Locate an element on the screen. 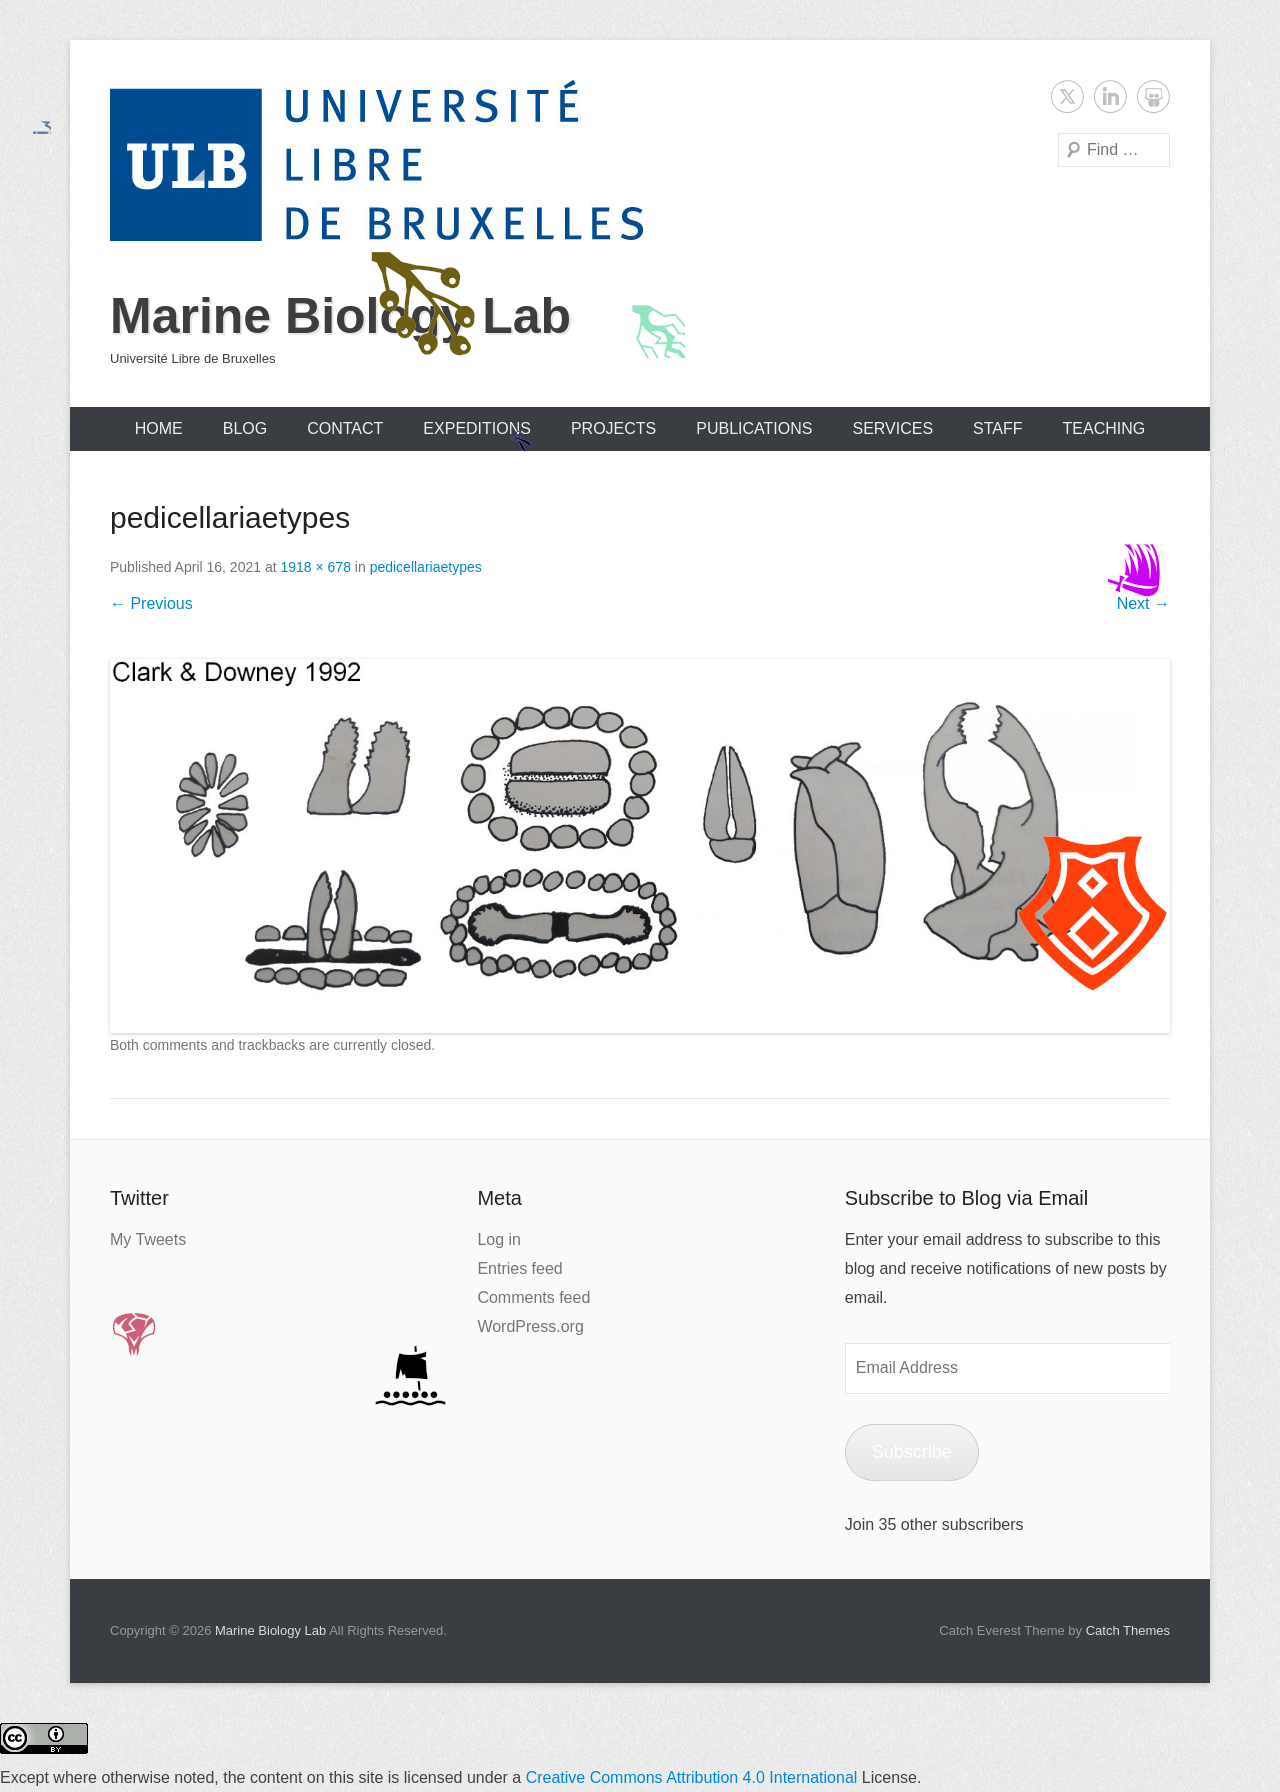 The image size is (1280, 1792). activate dragon shield defense ability is located at coordinates (1092, 913).